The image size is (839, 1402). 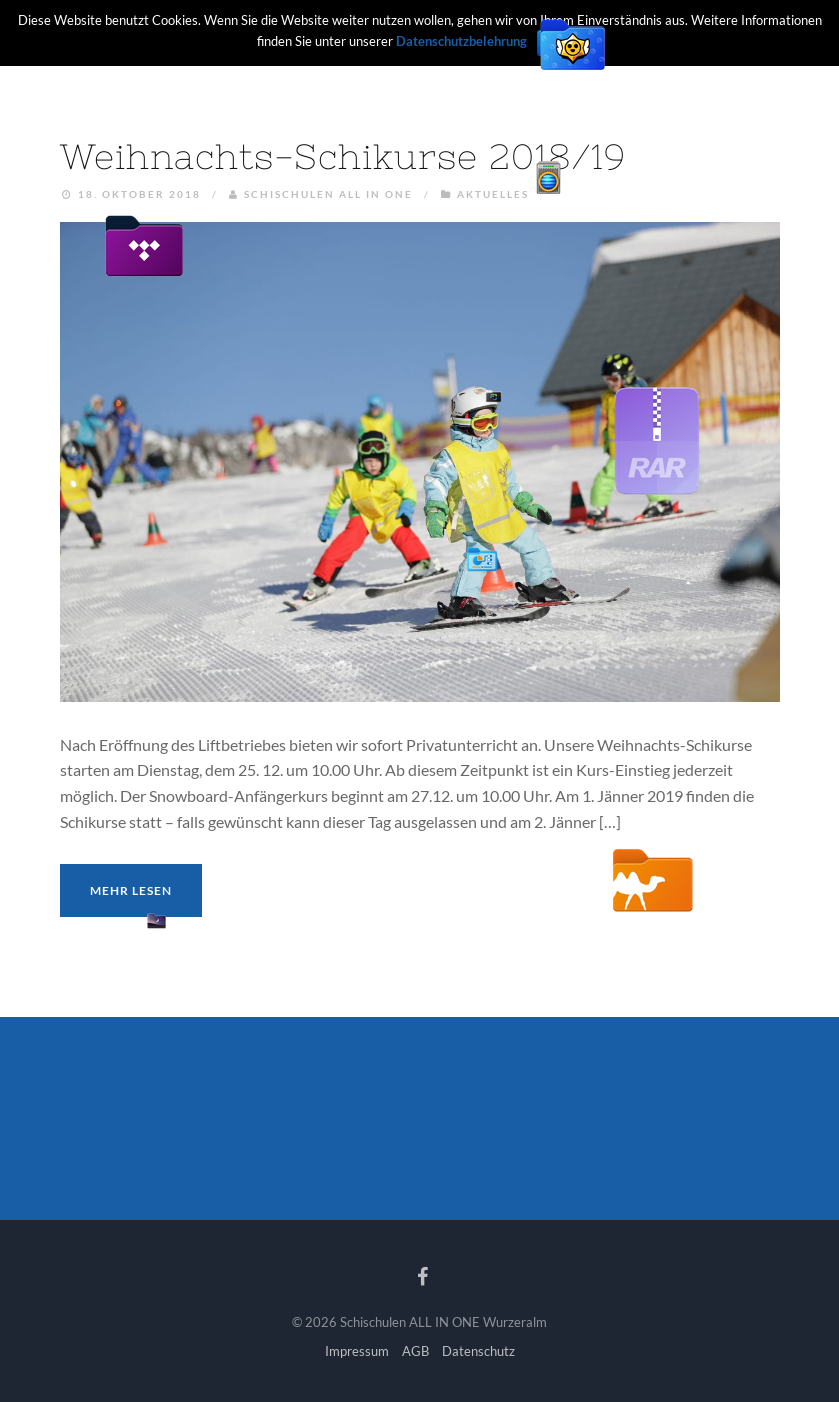 What do you see at coordinates (144, 248) in the screenshot?
I see `open folder containing tidal music files` at bounding box center [144, 248].